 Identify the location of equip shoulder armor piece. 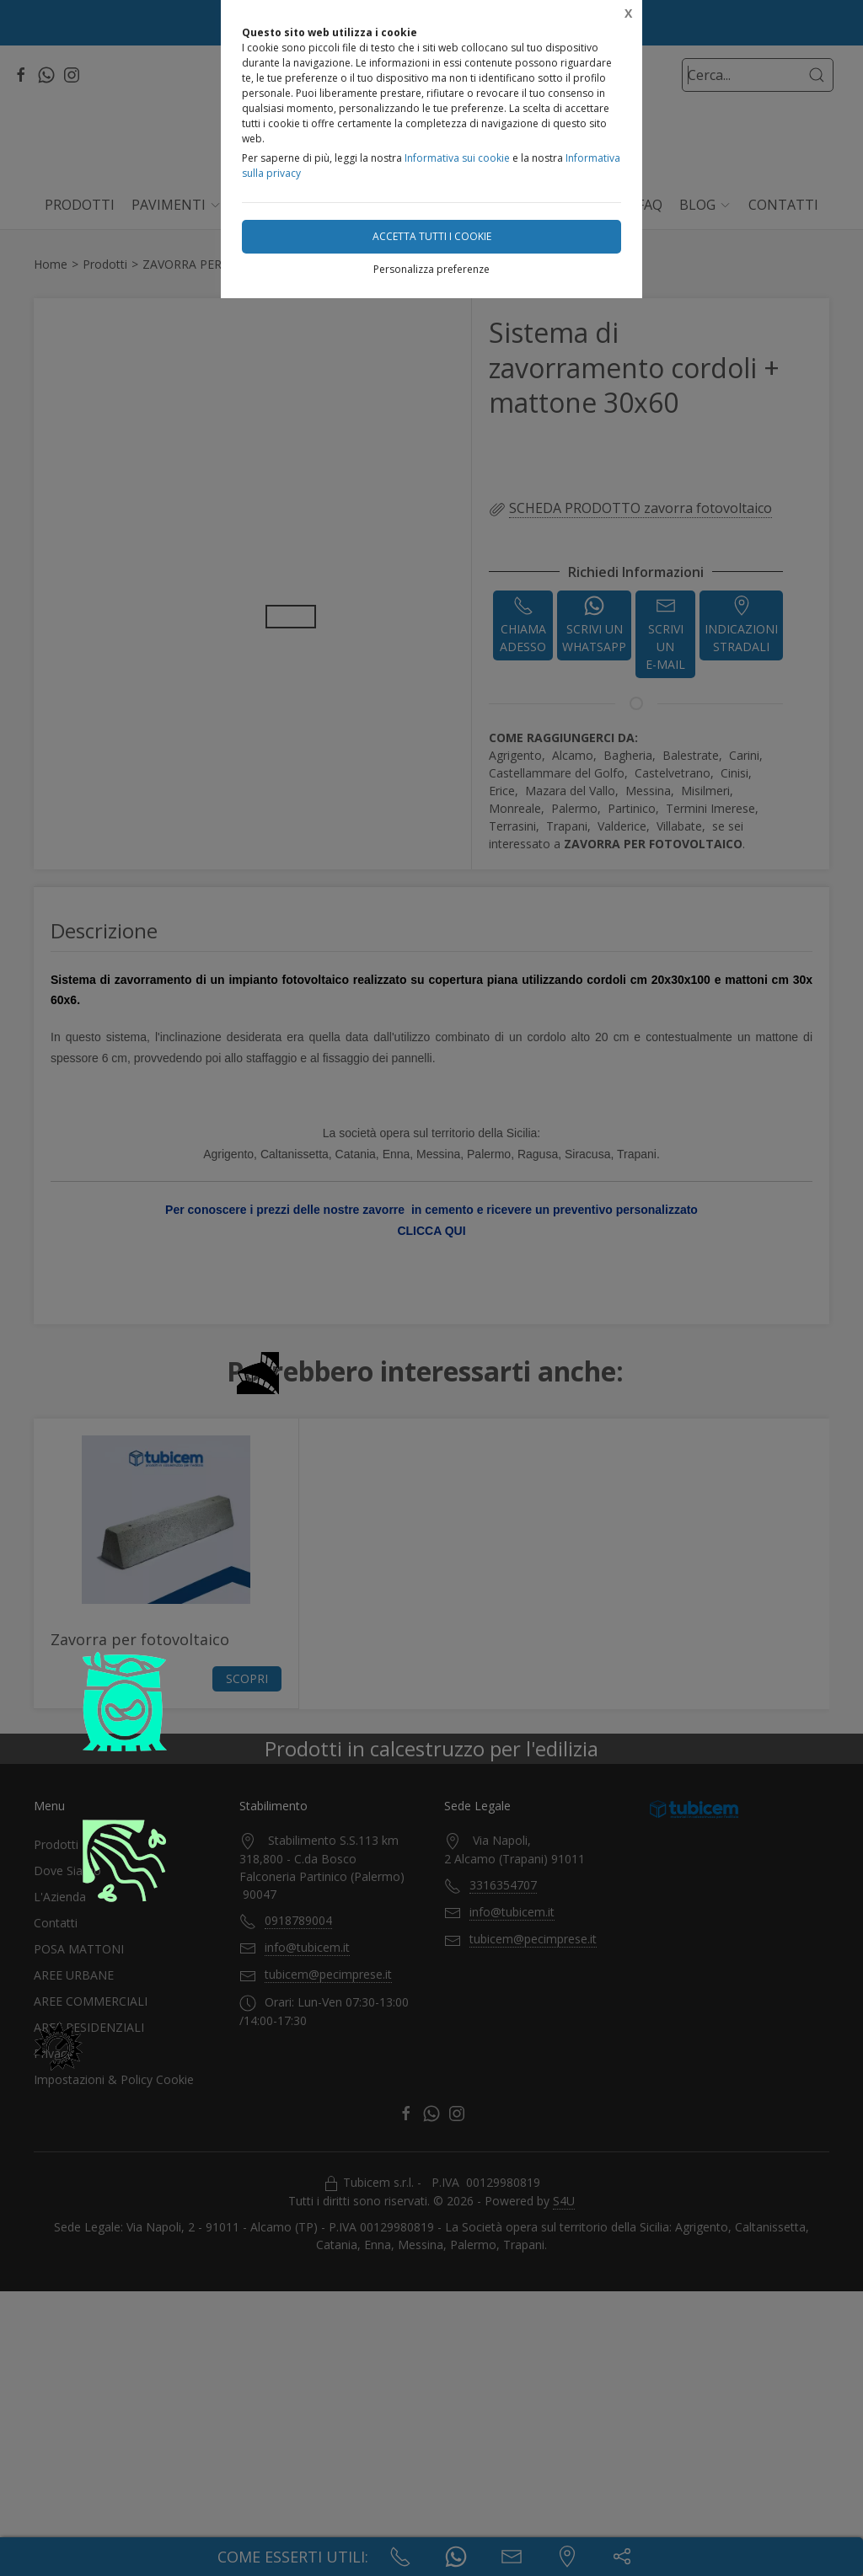
(258, 1373).